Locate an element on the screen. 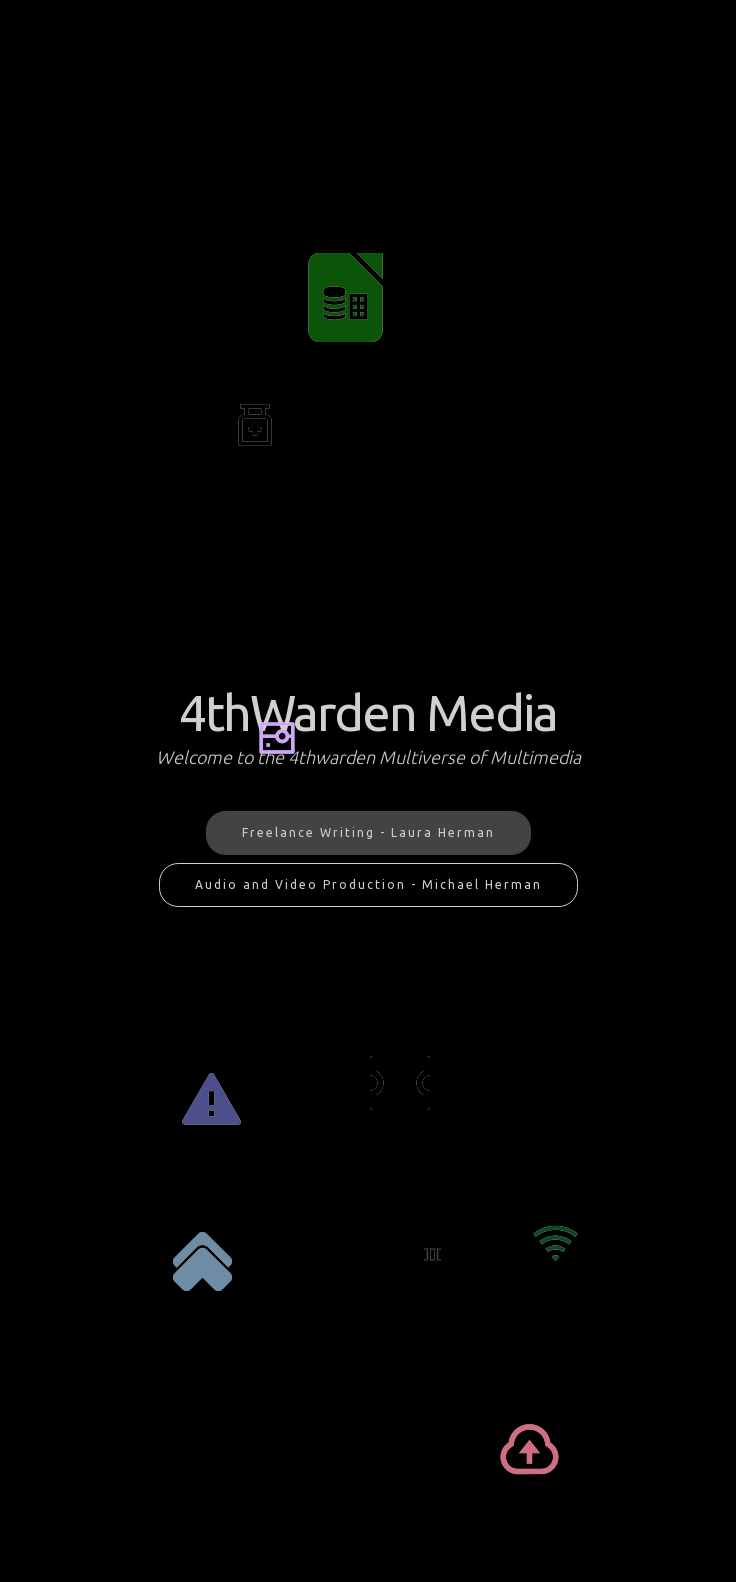 This screenshot has height=1582, width=736. view your tickets or passes is located at coordinates (400, 1083).